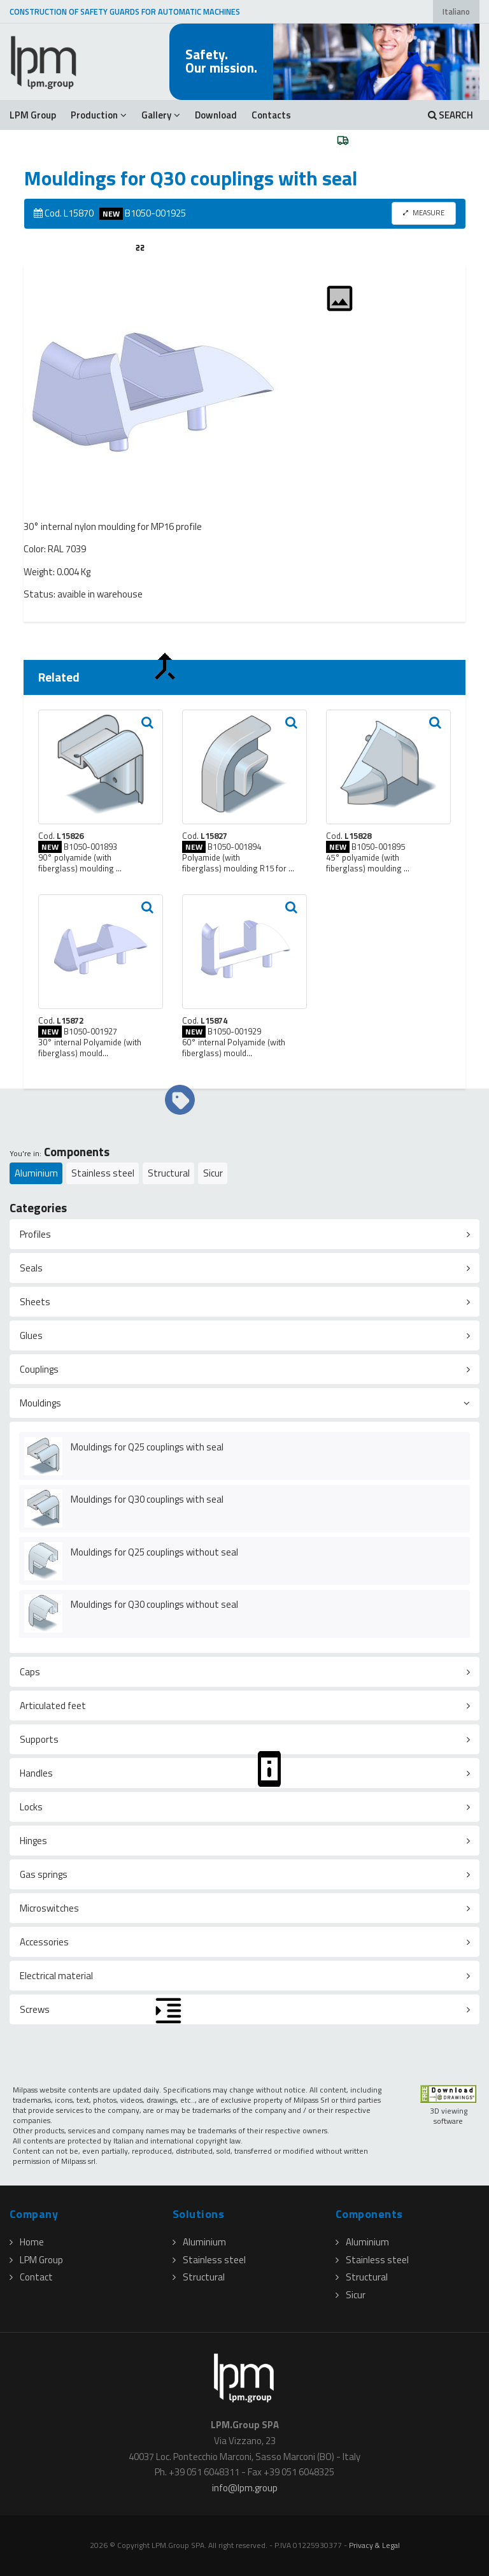 The width and height of the screenshot is (489, 2576). What do you see at coordinates (269, 1769) in the screenshot?
I see `view device information` at bounding box center [269, 1769].